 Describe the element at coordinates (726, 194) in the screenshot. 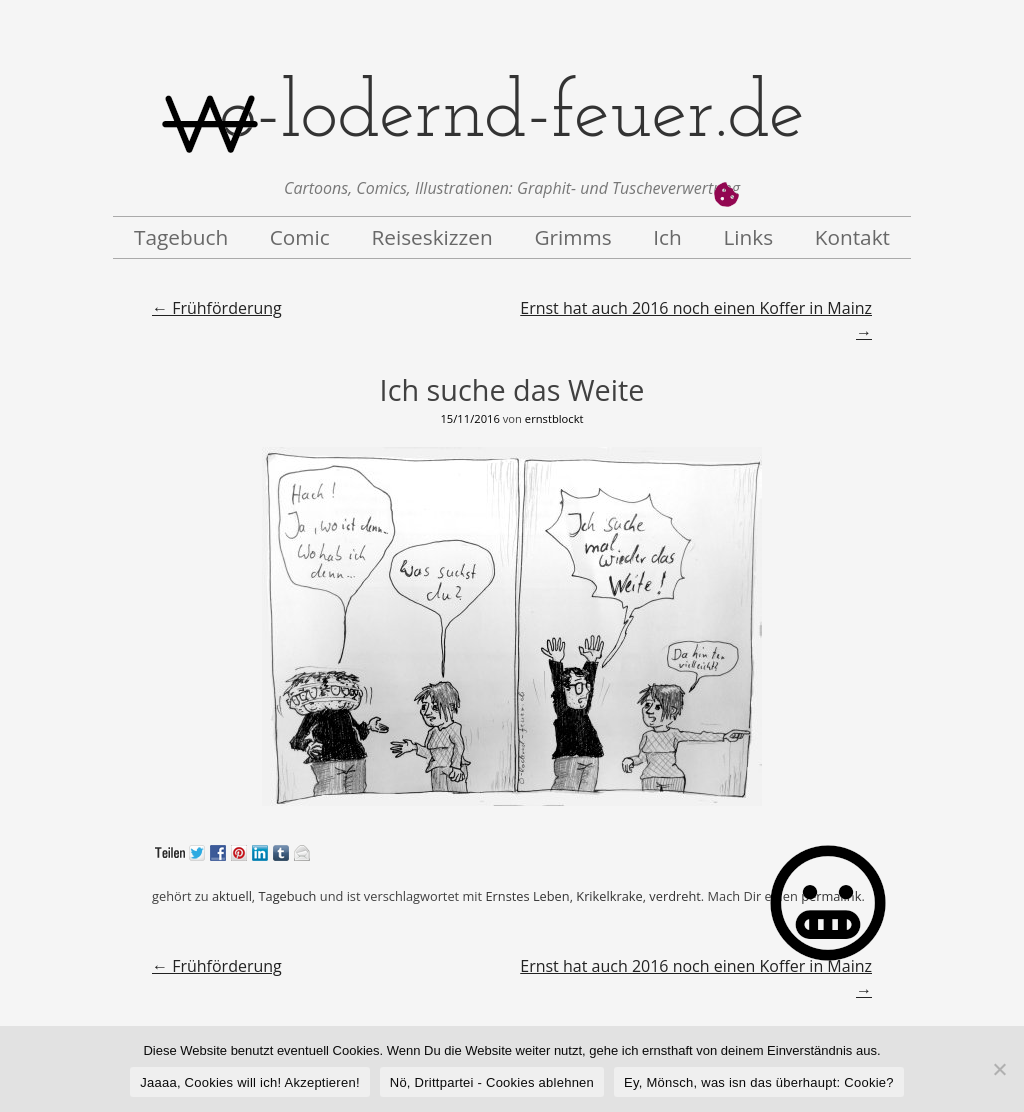

I see `manage cookie preferences and privacy settings` at that location.